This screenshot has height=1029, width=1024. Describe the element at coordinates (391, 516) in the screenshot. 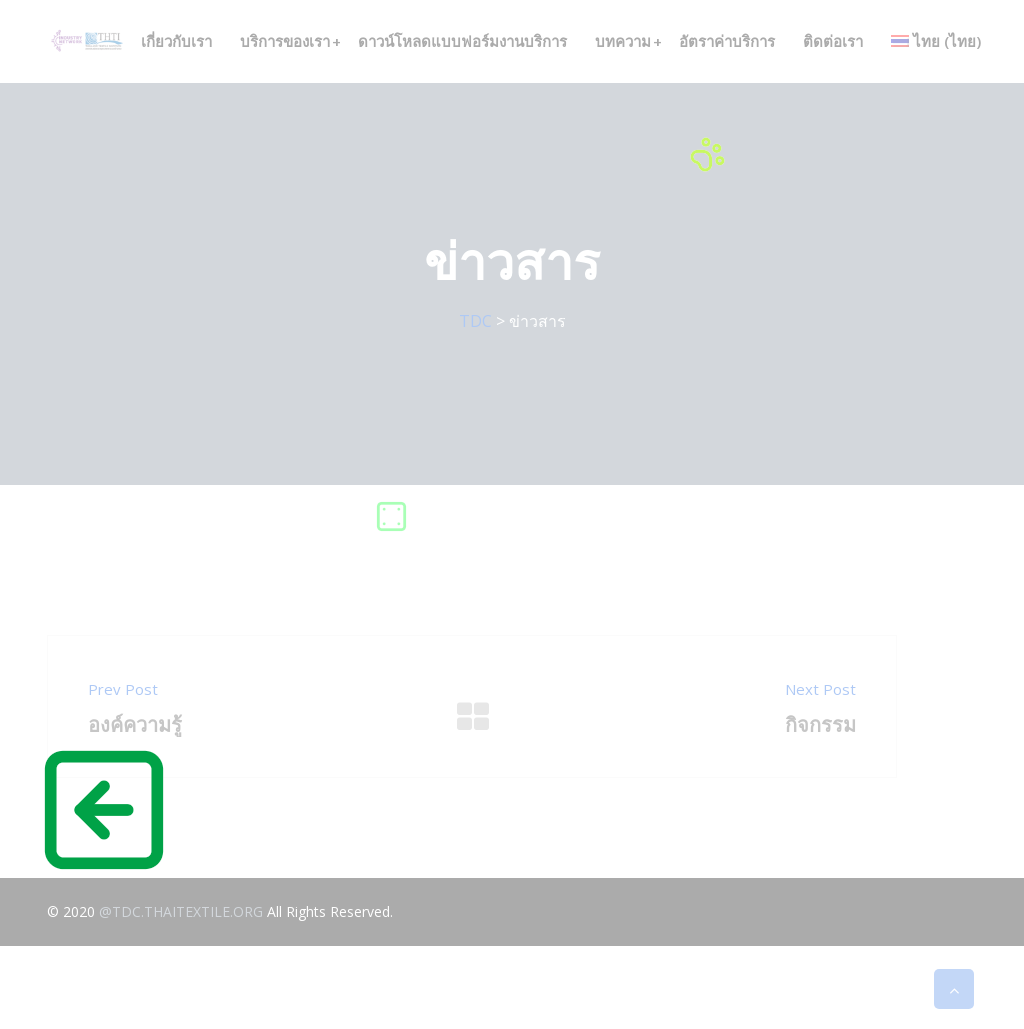

I see `open inspection panel or diagnostic view` at that location.